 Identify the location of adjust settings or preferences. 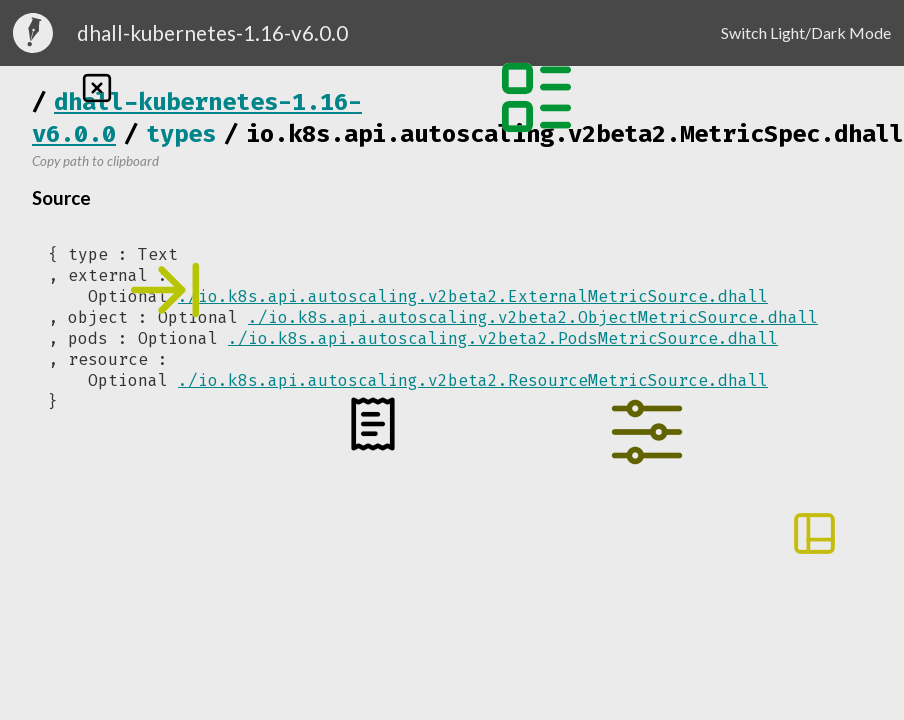
(647, 432).